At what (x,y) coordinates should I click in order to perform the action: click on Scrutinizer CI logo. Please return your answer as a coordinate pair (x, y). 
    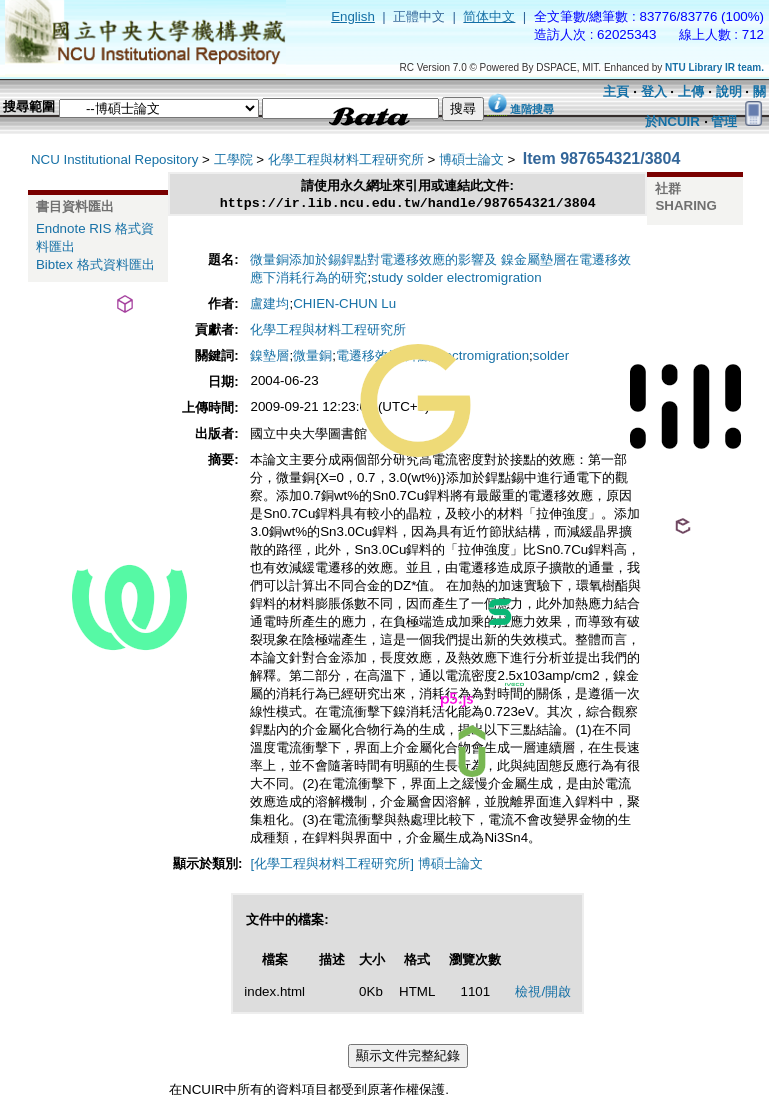
    Looking at the image, I should click on (500, 612).